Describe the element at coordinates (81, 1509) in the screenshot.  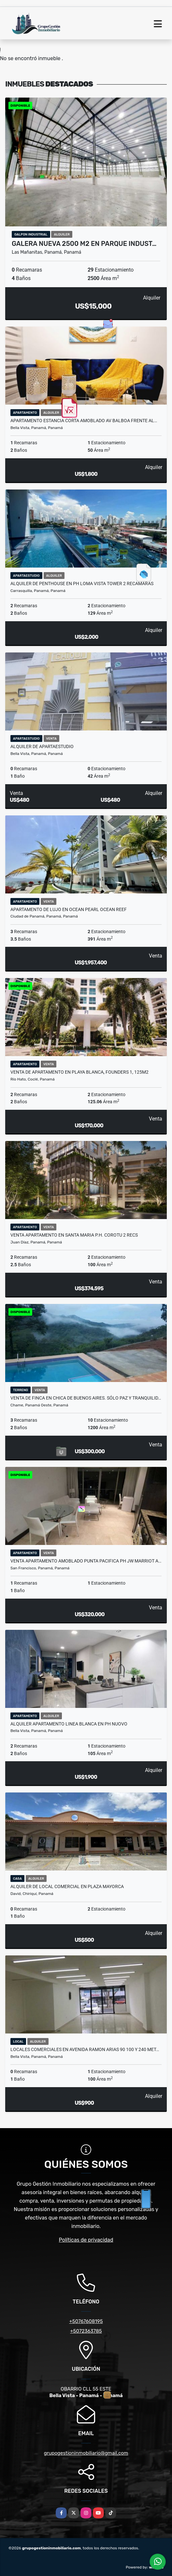
I see `open a Krita project file` at that location.